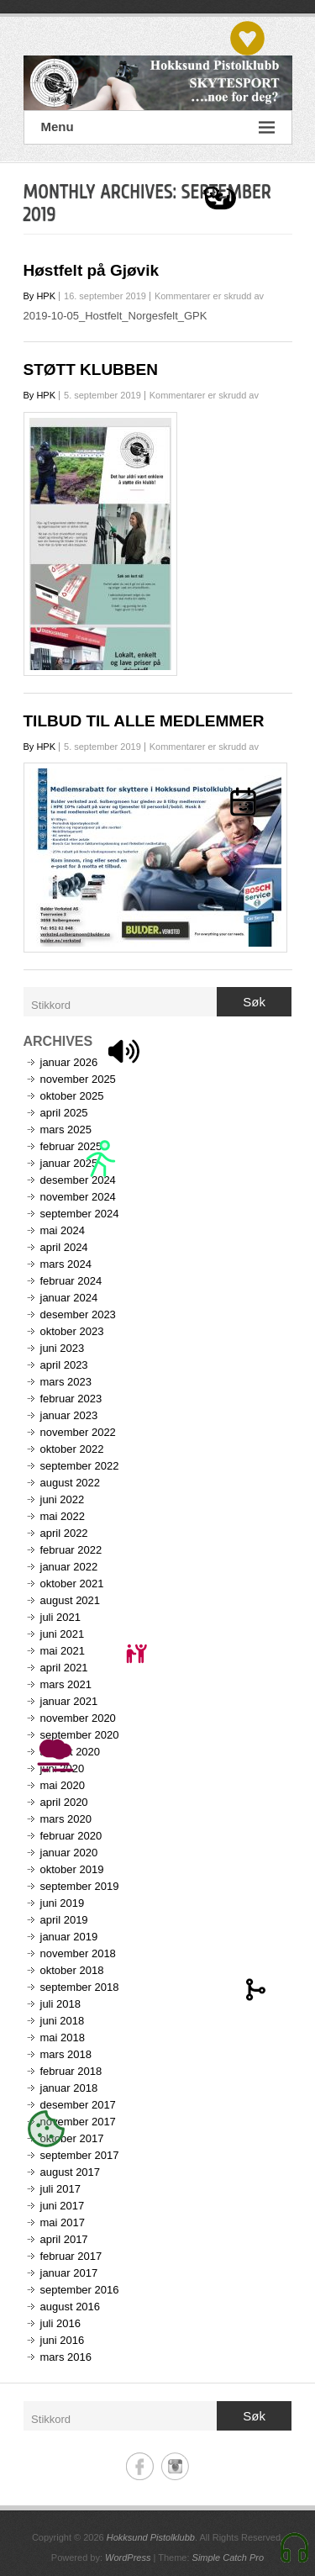 The image size is (315, 2576). I want to click on walking directions or pedestrian navigation mode, so click(101, 1159).